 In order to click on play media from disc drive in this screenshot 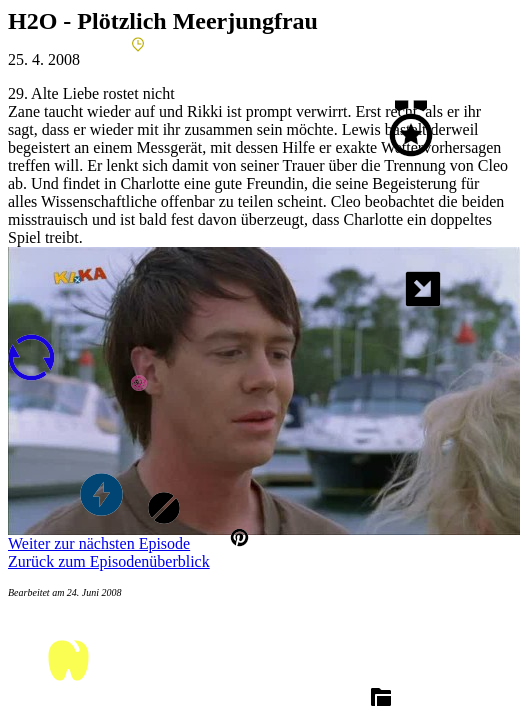, I will do `click(101, 494)`.